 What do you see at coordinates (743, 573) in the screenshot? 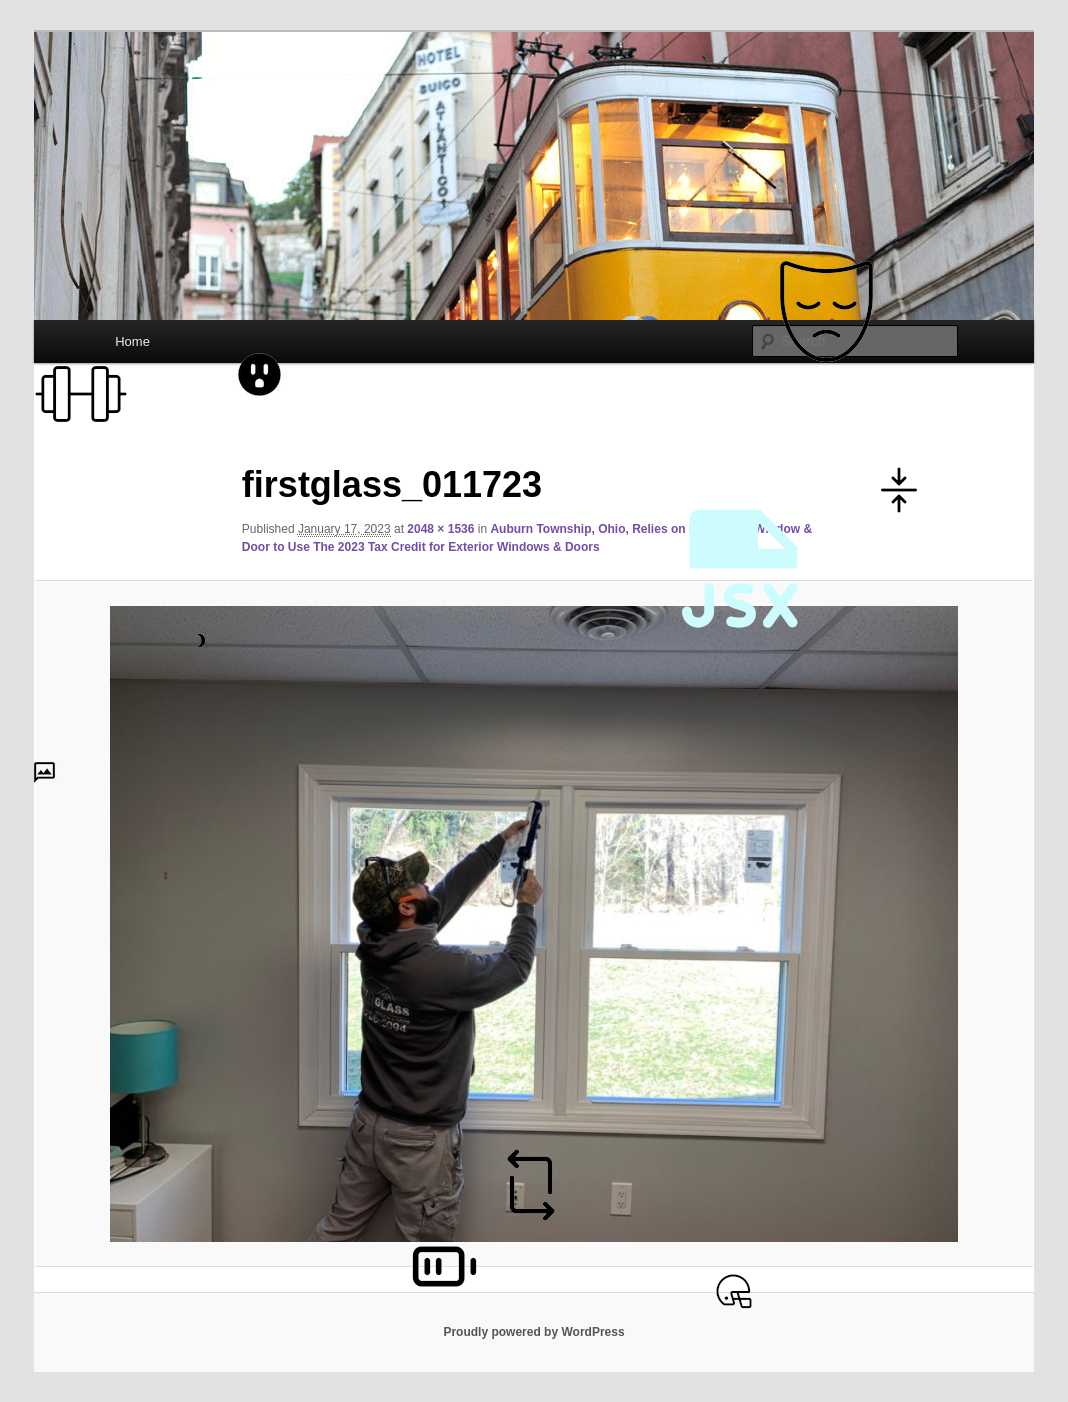
I see `a JSX file type indicator` at bounding box center [743, 573].